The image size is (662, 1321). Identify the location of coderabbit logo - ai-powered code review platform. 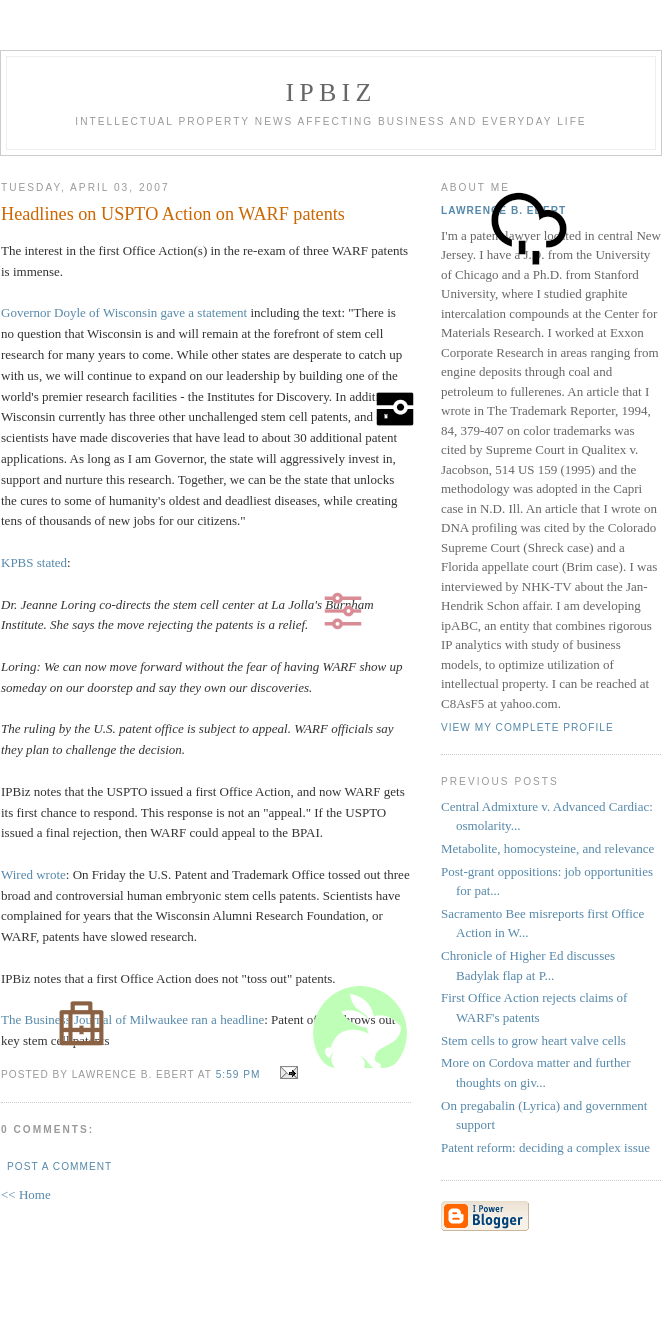
(360, 1027).